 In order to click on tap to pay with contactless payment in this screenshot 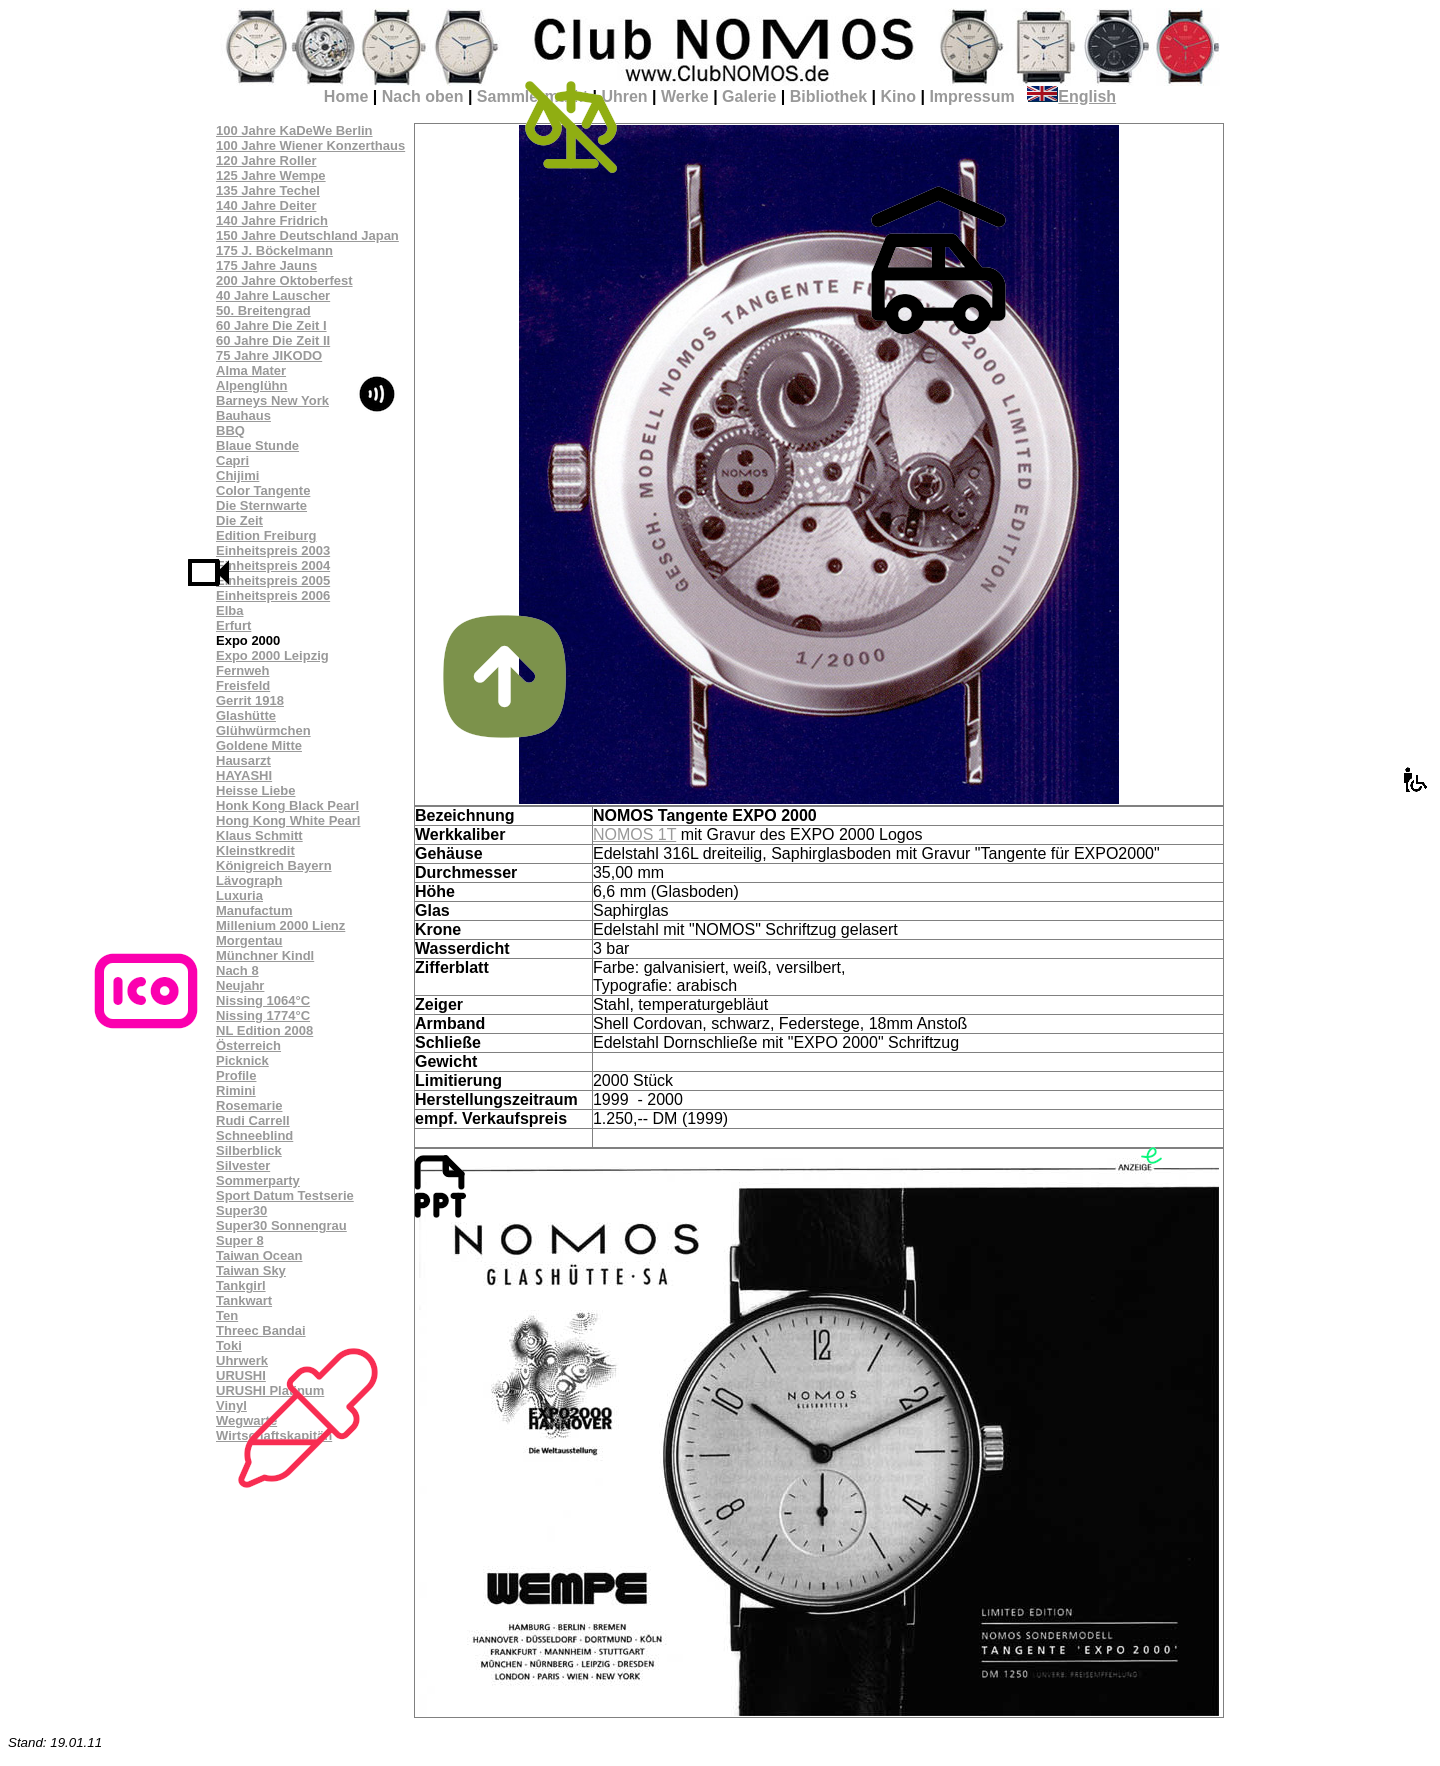, I will do `click(377, 394)`.